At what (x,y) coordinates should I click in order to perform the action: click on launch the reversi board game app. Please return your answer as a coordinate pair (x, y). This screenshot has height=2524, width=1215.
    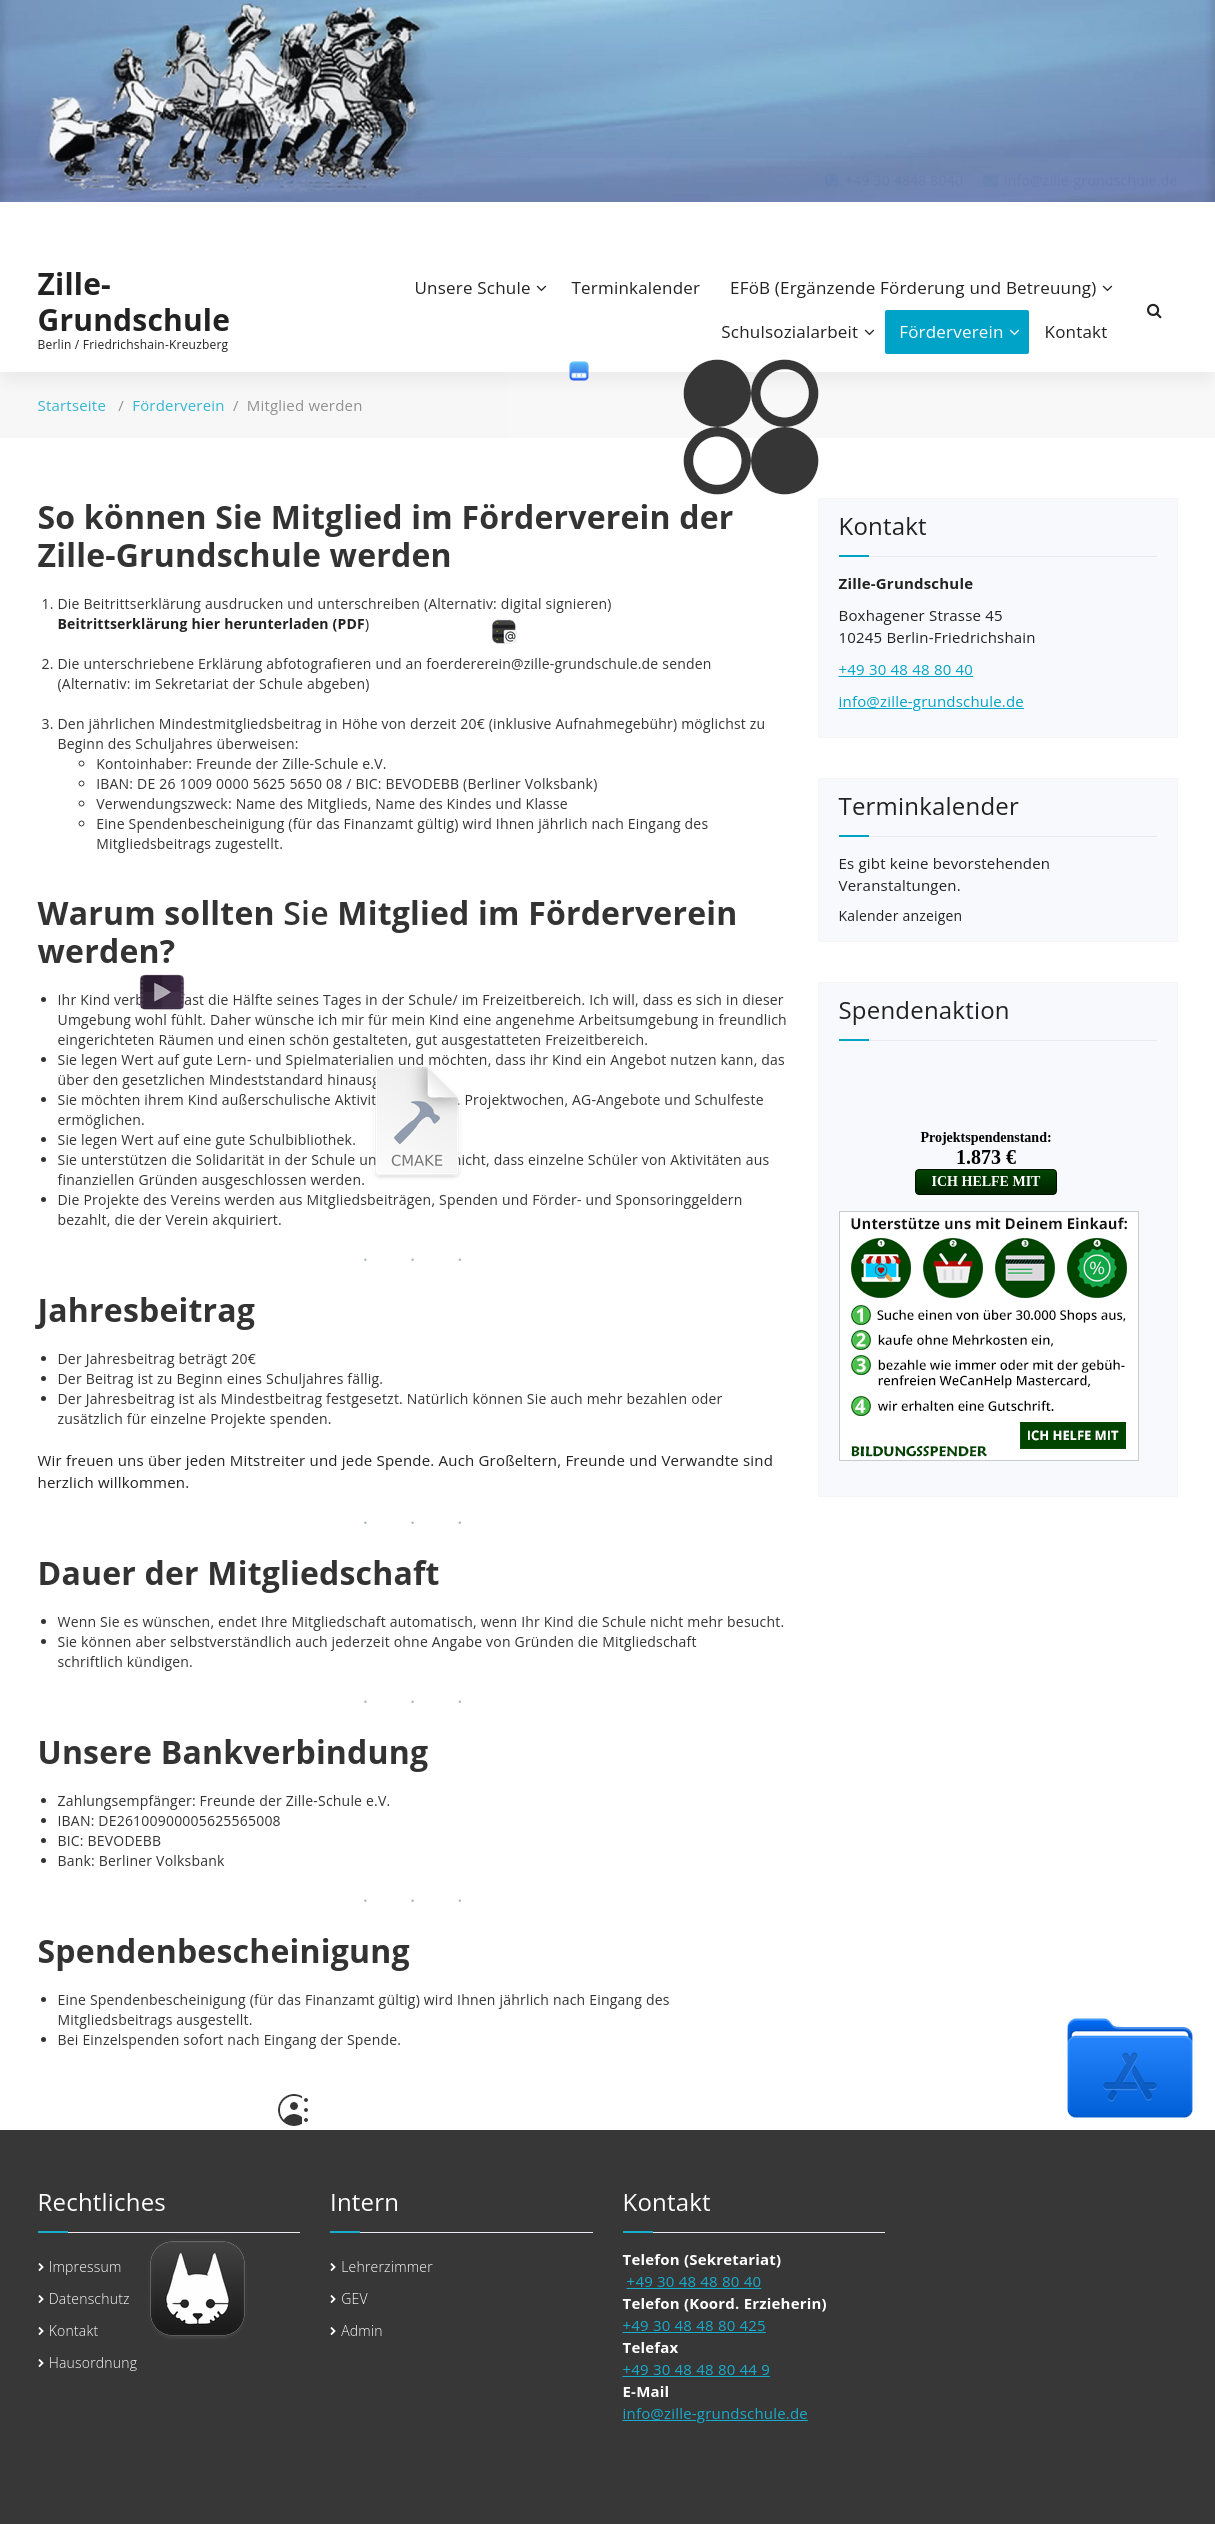
    Looking at the image, I should click on (751, 427).